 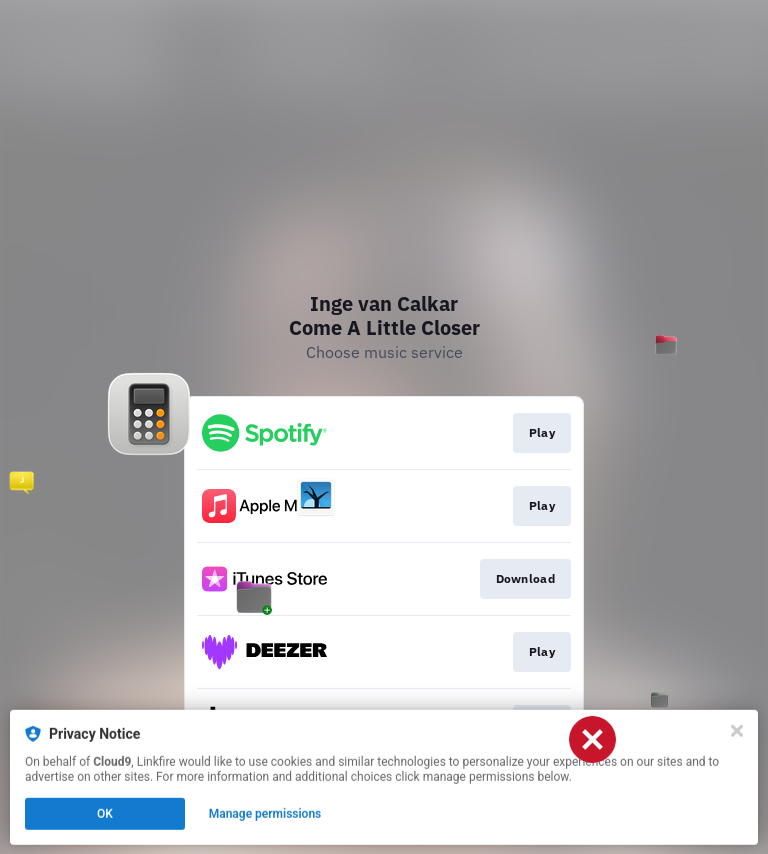 I want to click on stop or cancel the current action, so click(x=592, y=739).